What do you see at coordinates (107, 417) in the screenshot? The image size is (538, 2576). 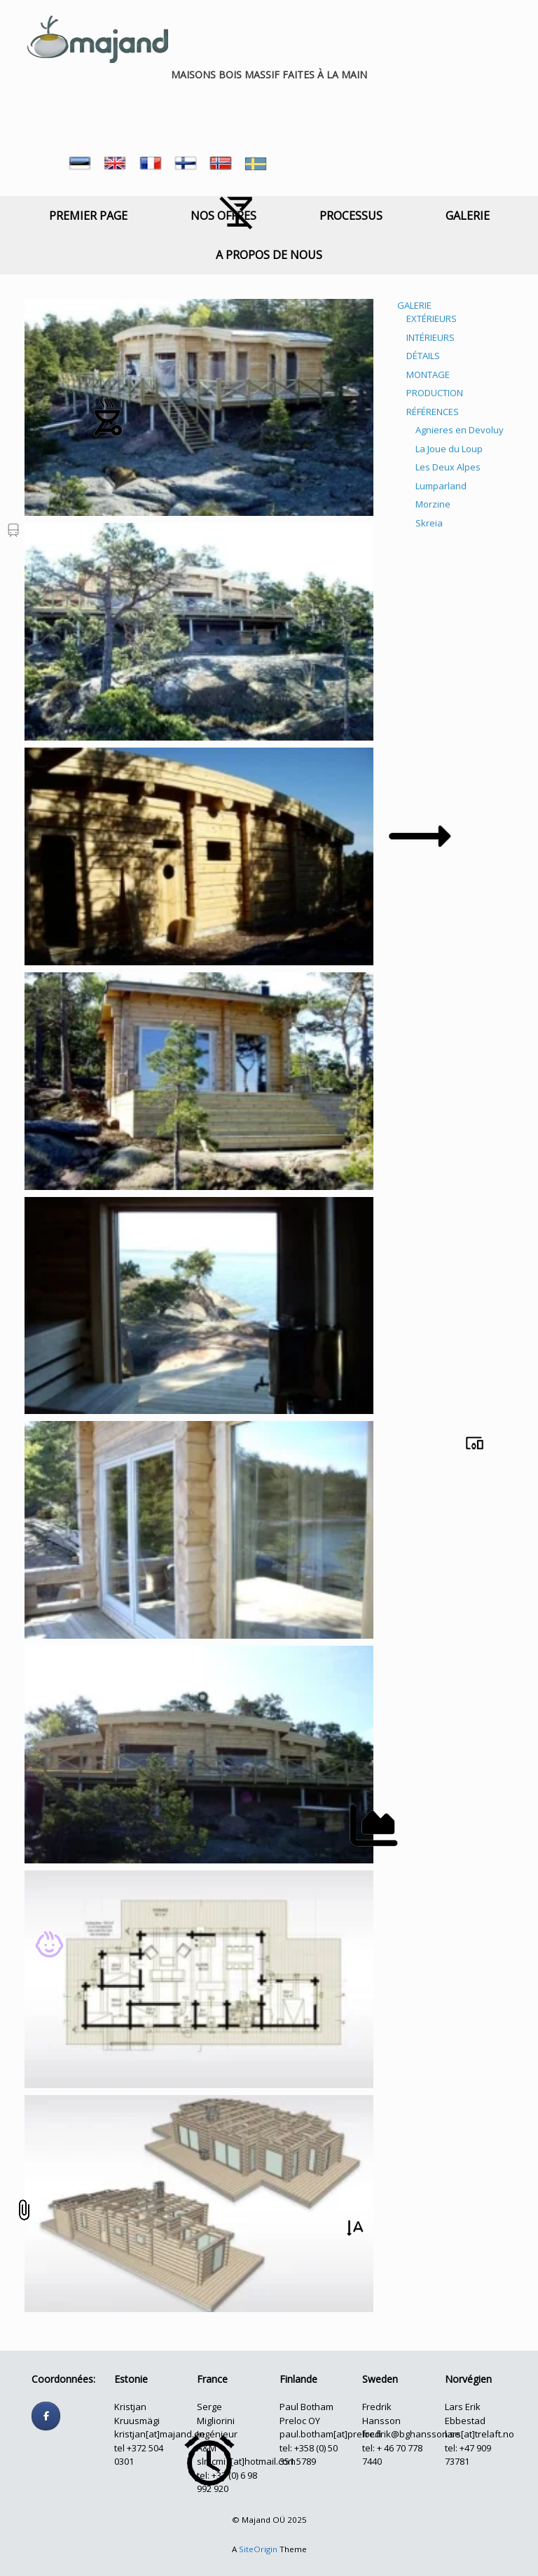 I see `access outdoor cooking or grilling recipes` at bounding box center [107, 417].